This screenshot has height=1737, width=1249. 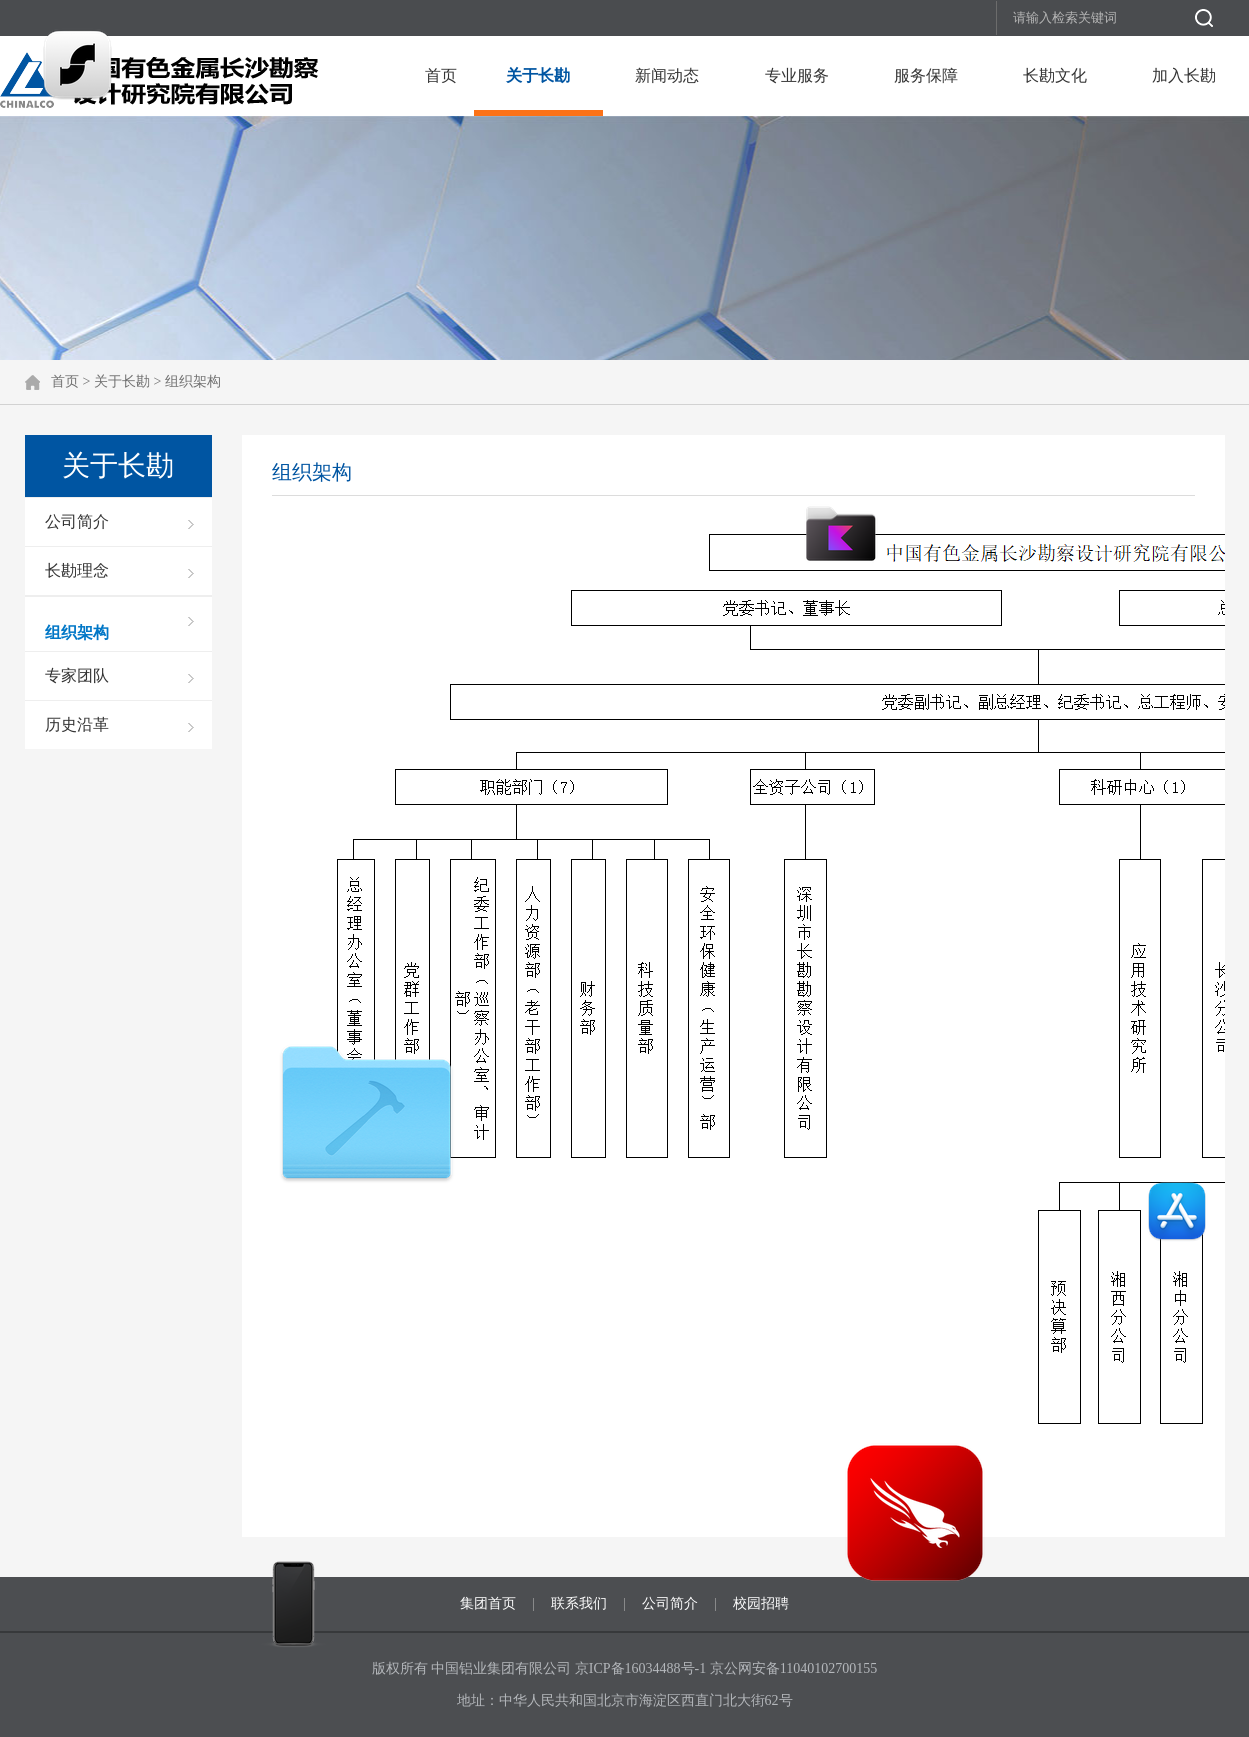 What do you see at coordinates (366, 1112) in the screenshot?
I see `open developer tools and resources folder` at bounding box center [366, 1112].